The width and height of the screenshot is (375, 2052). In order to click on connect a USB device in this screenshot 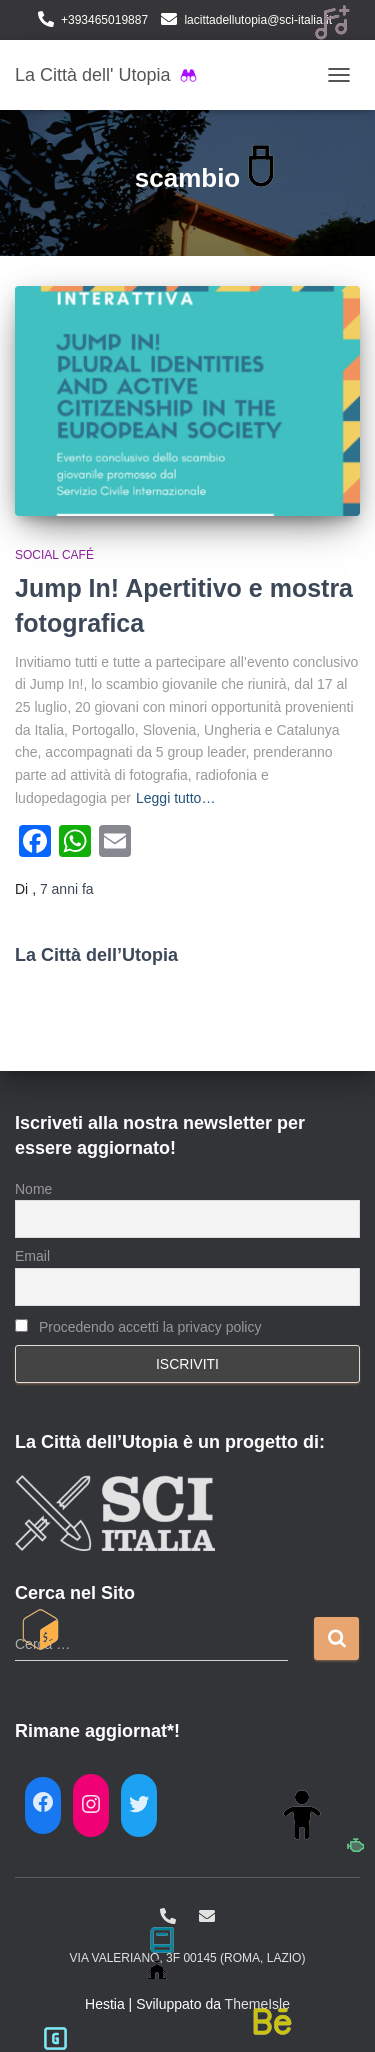, I will do `click(261, 166)`.